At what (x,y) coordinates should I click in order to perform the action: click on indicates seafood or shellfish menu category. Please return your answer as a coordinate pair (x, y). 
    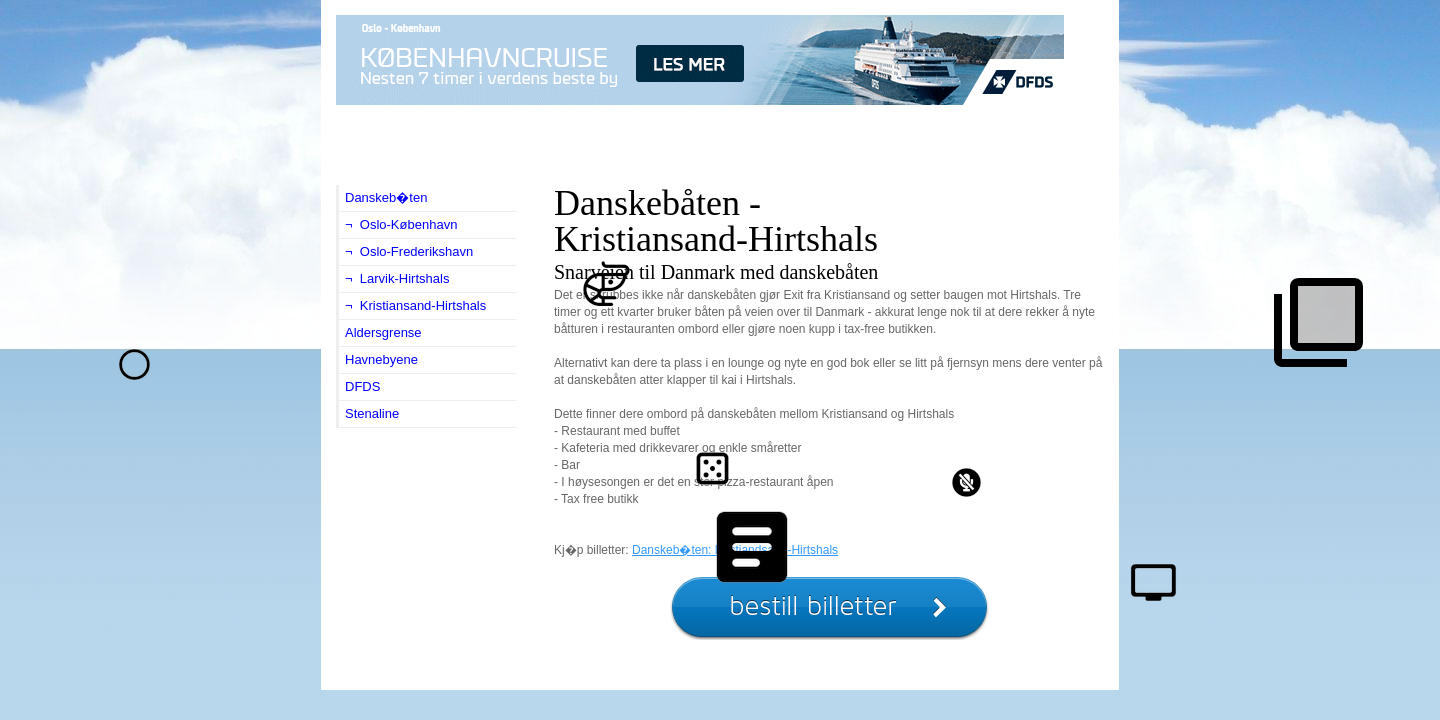
    Looking at the image, I should click on (606, 284).